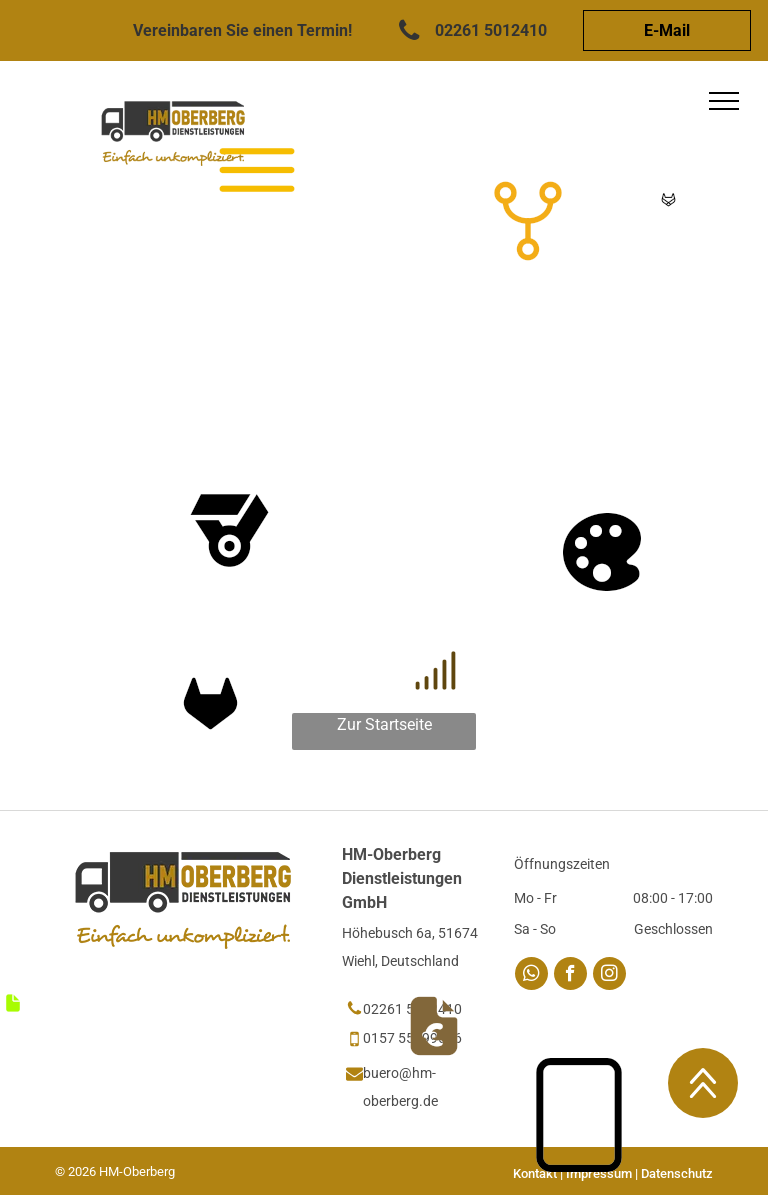 This screenshot has width=768, height=1198. Describe the element at coordinates (435, 670) in the screenshot. I see `indicates full signal strength` at that location.